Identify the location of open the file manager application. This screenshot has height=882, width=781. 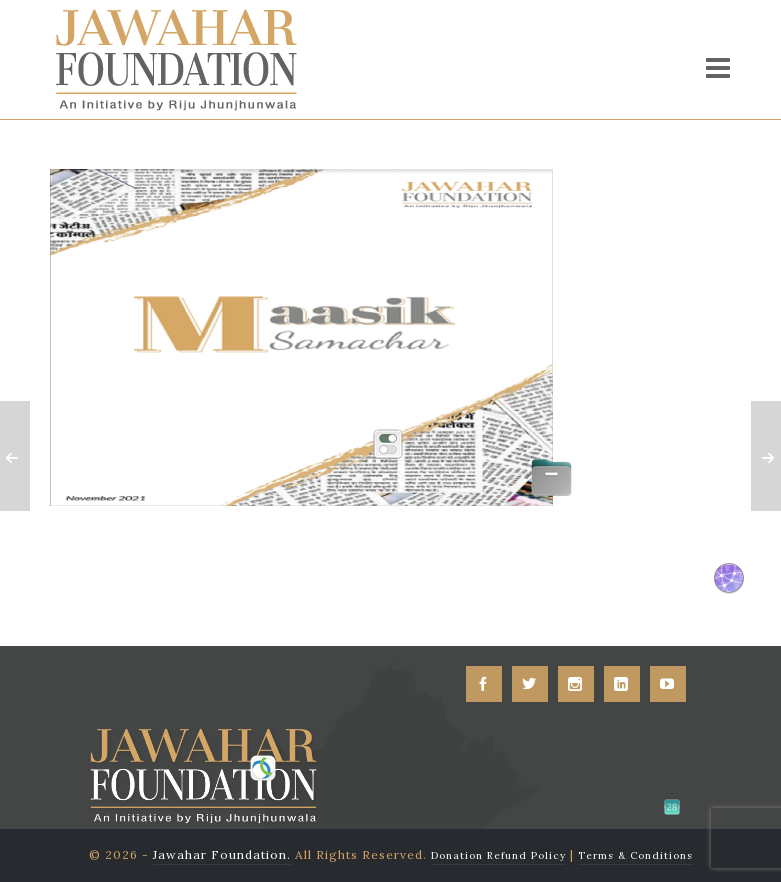
(551, 477).